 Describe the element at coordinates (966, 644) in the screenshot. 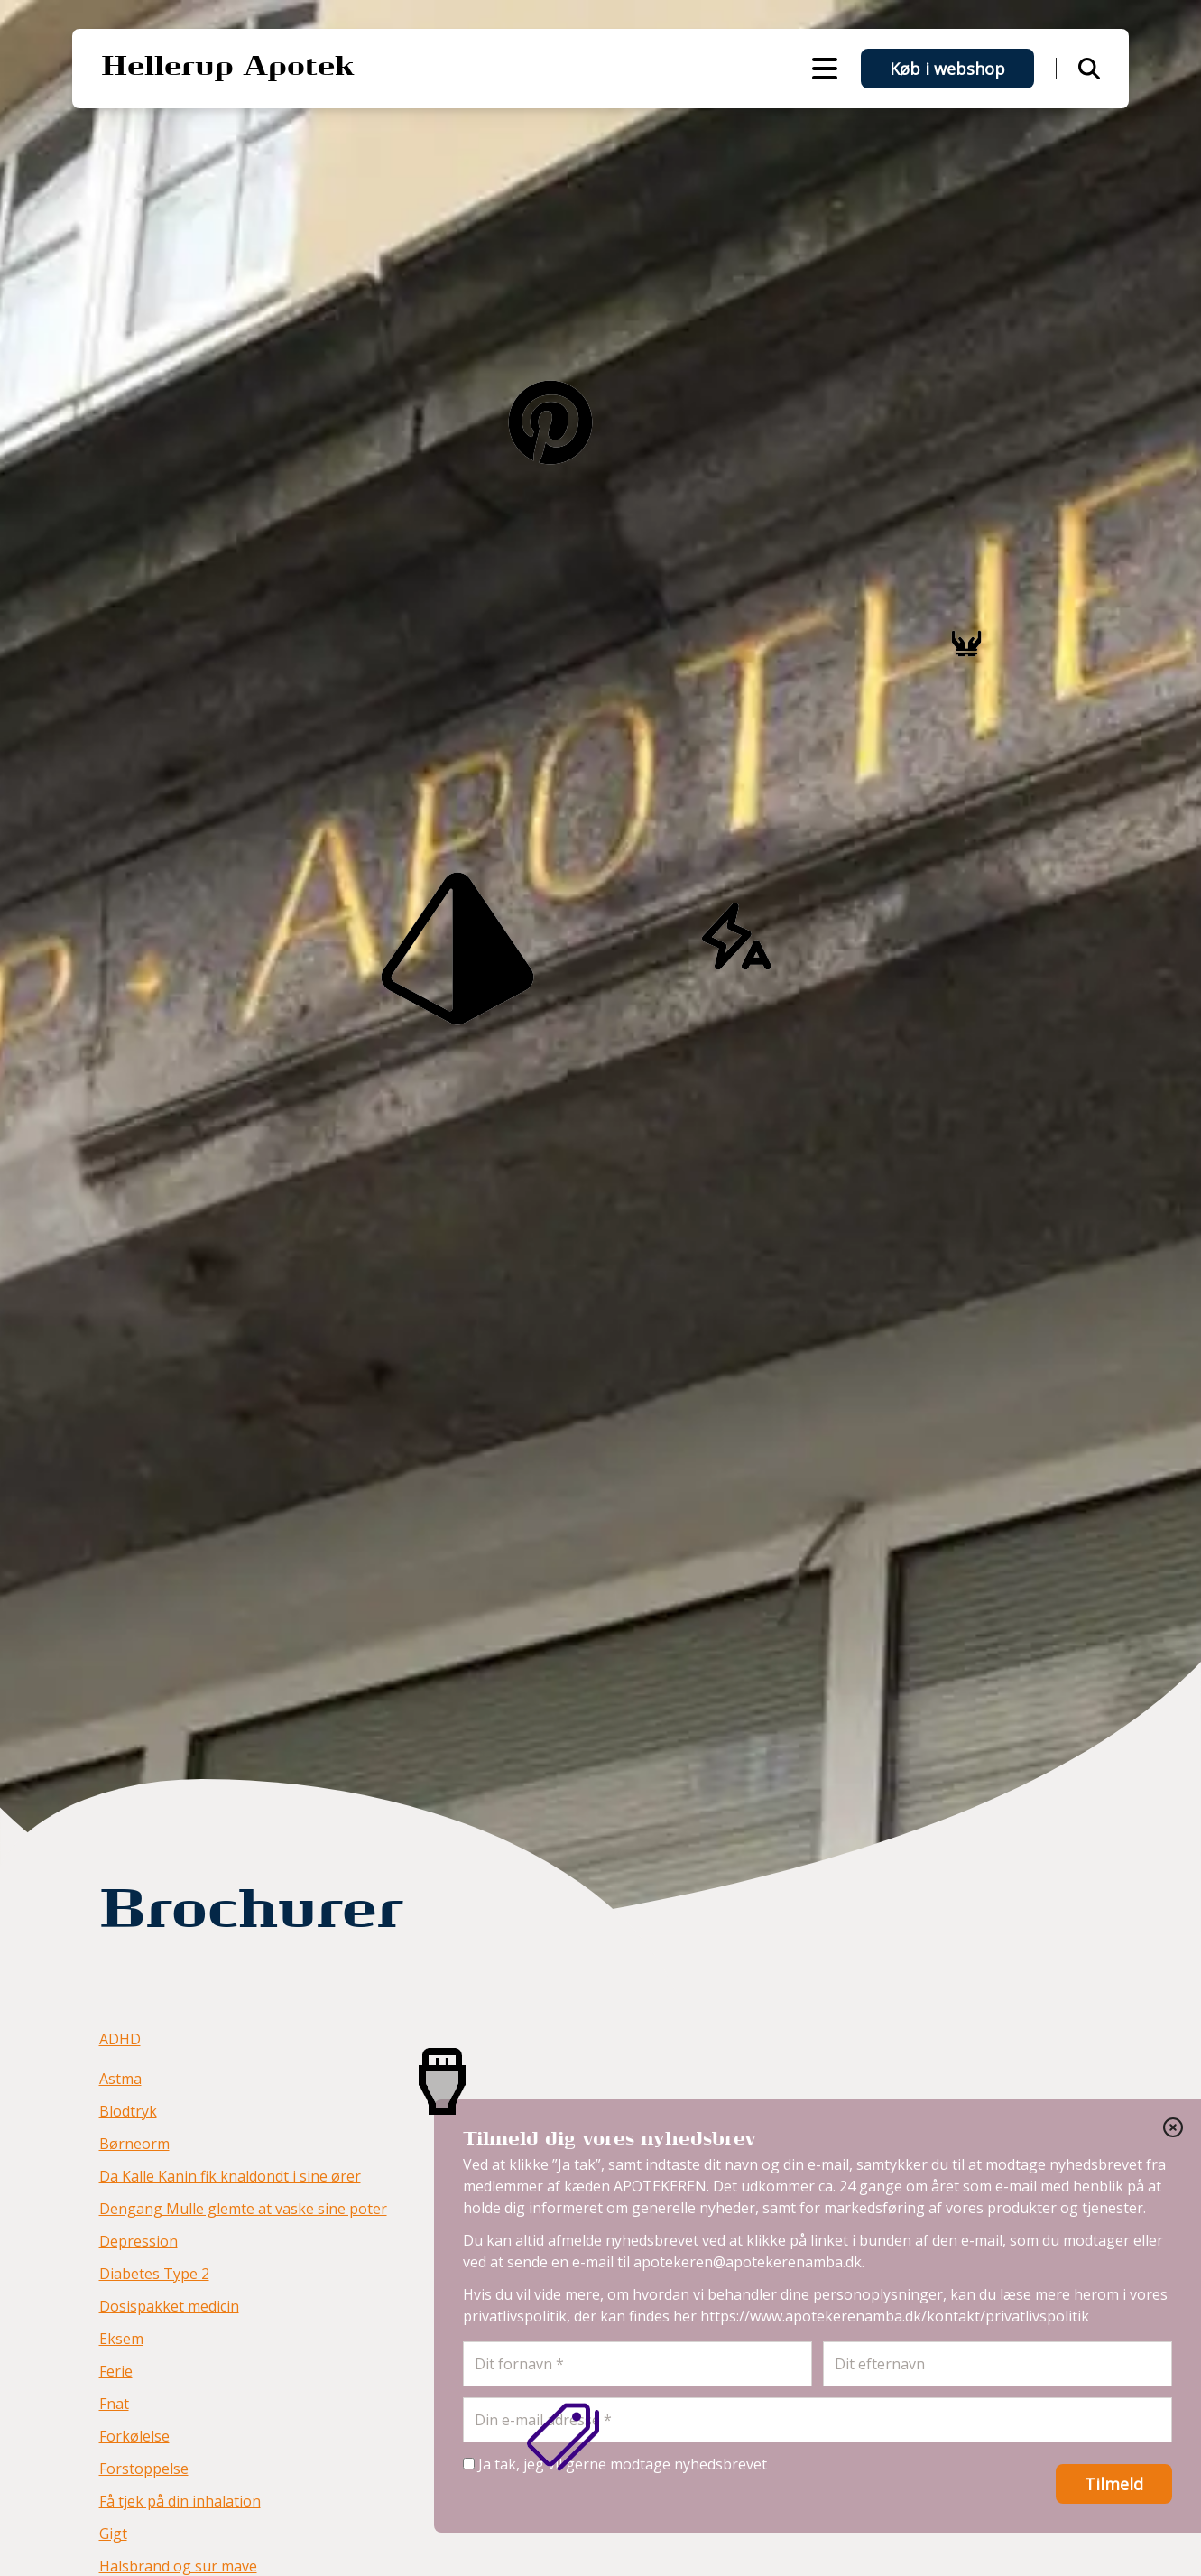

I see `indicates restricted or bound user permissions` at that location.